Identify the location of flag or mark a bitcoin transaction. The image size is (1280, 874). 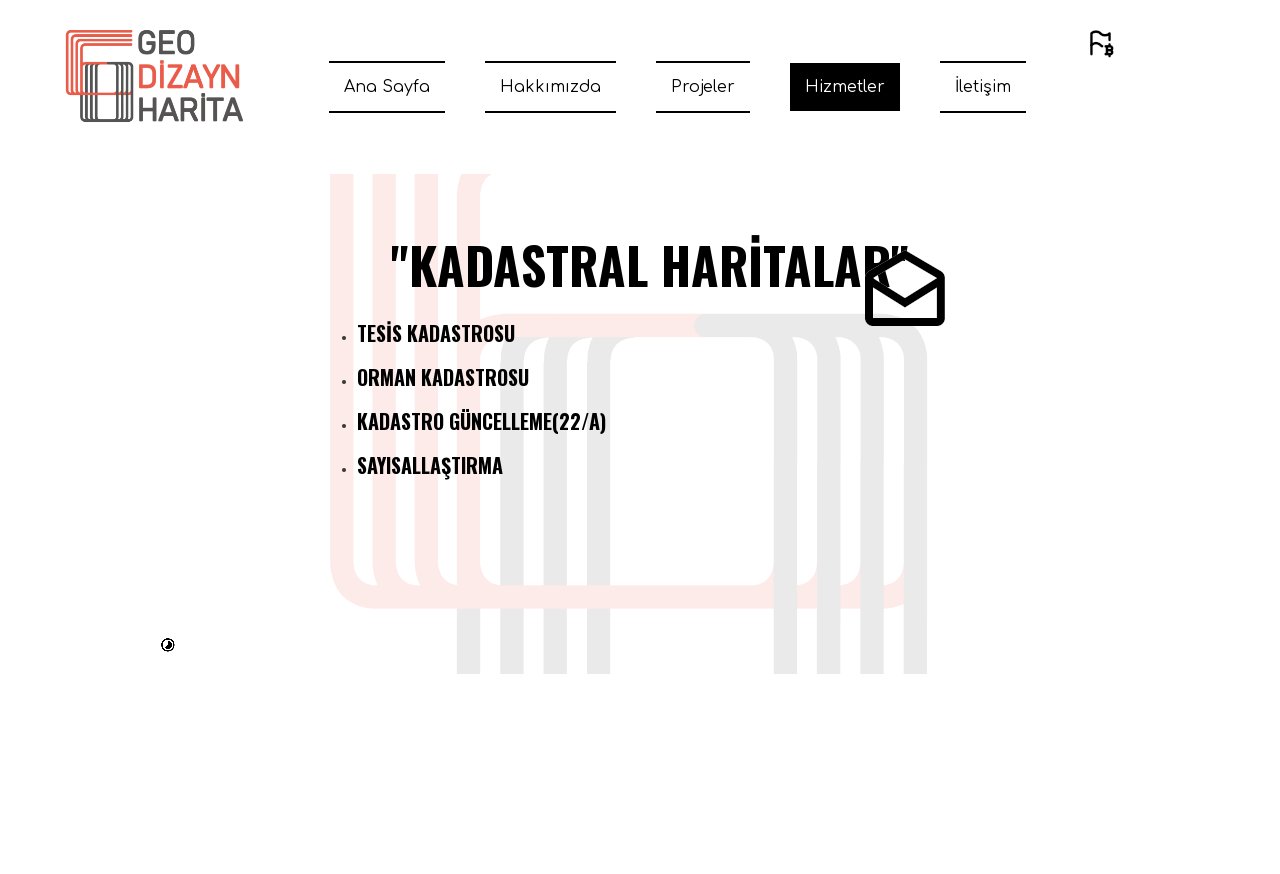
(1100, 42).